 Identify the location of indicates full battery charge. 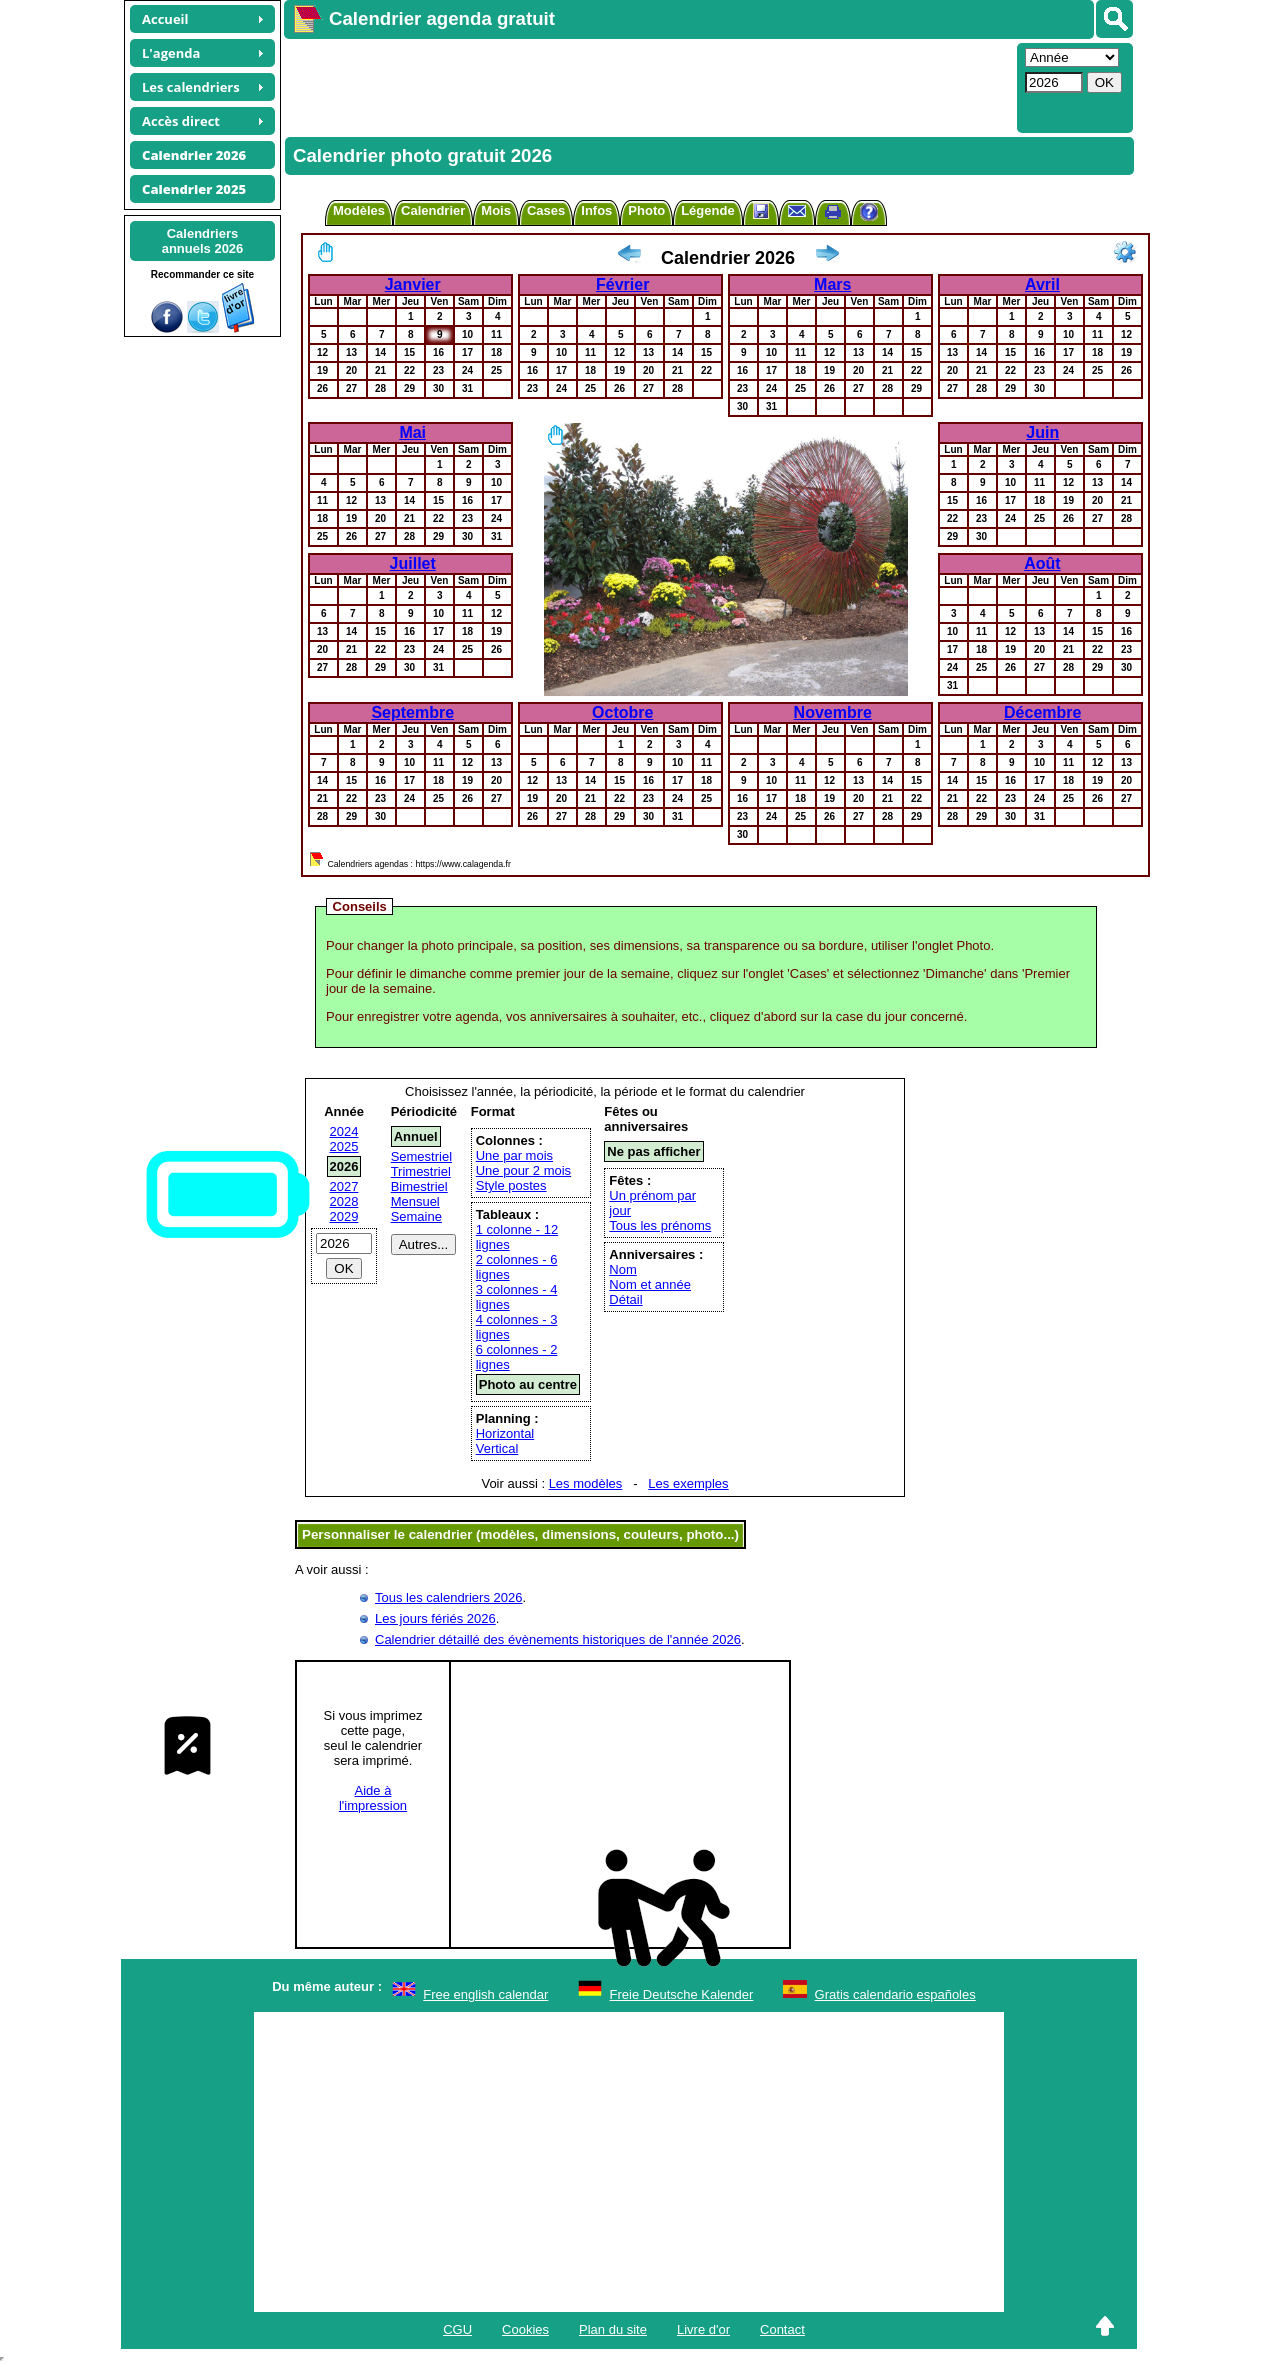
(228, 1189).